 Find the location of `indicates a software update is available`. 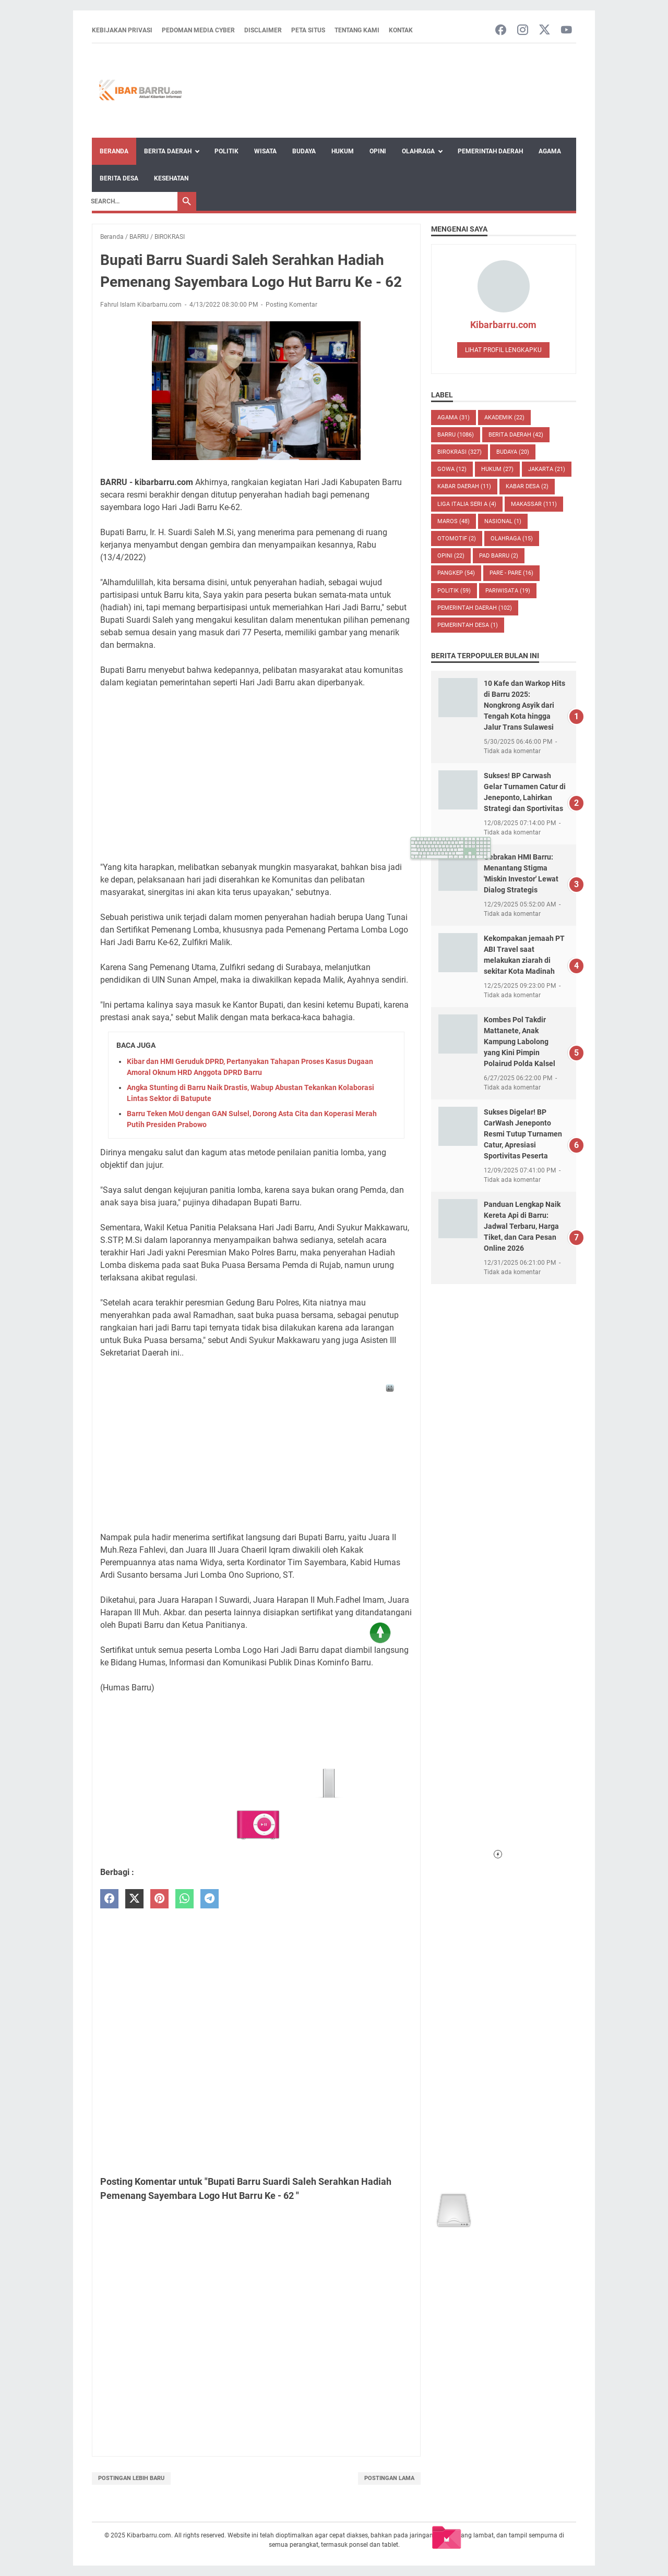

indicates a software update is available is located at coordinates (380, 1632).